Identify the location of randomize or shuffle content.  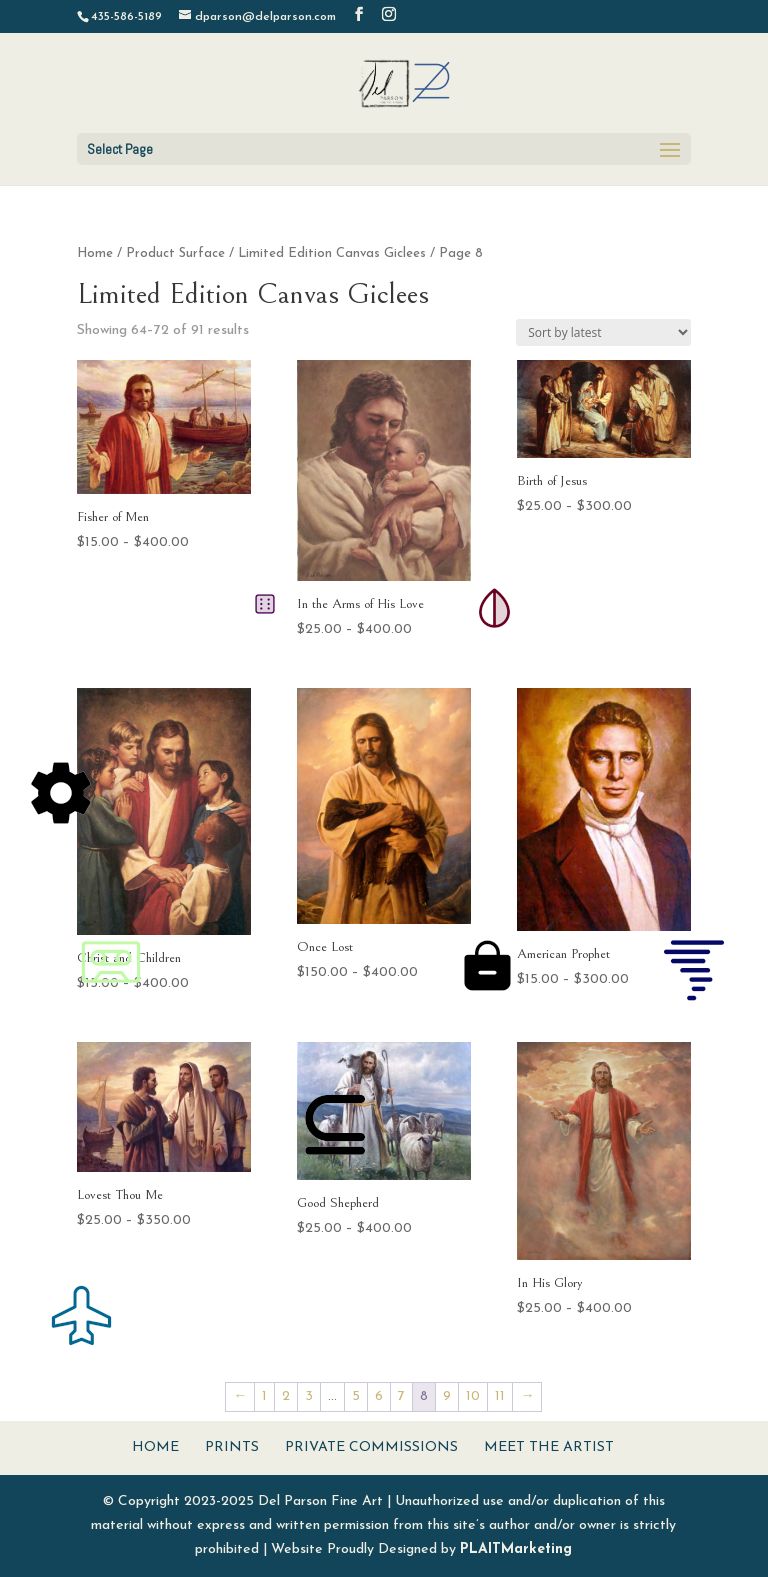
(265, 604).